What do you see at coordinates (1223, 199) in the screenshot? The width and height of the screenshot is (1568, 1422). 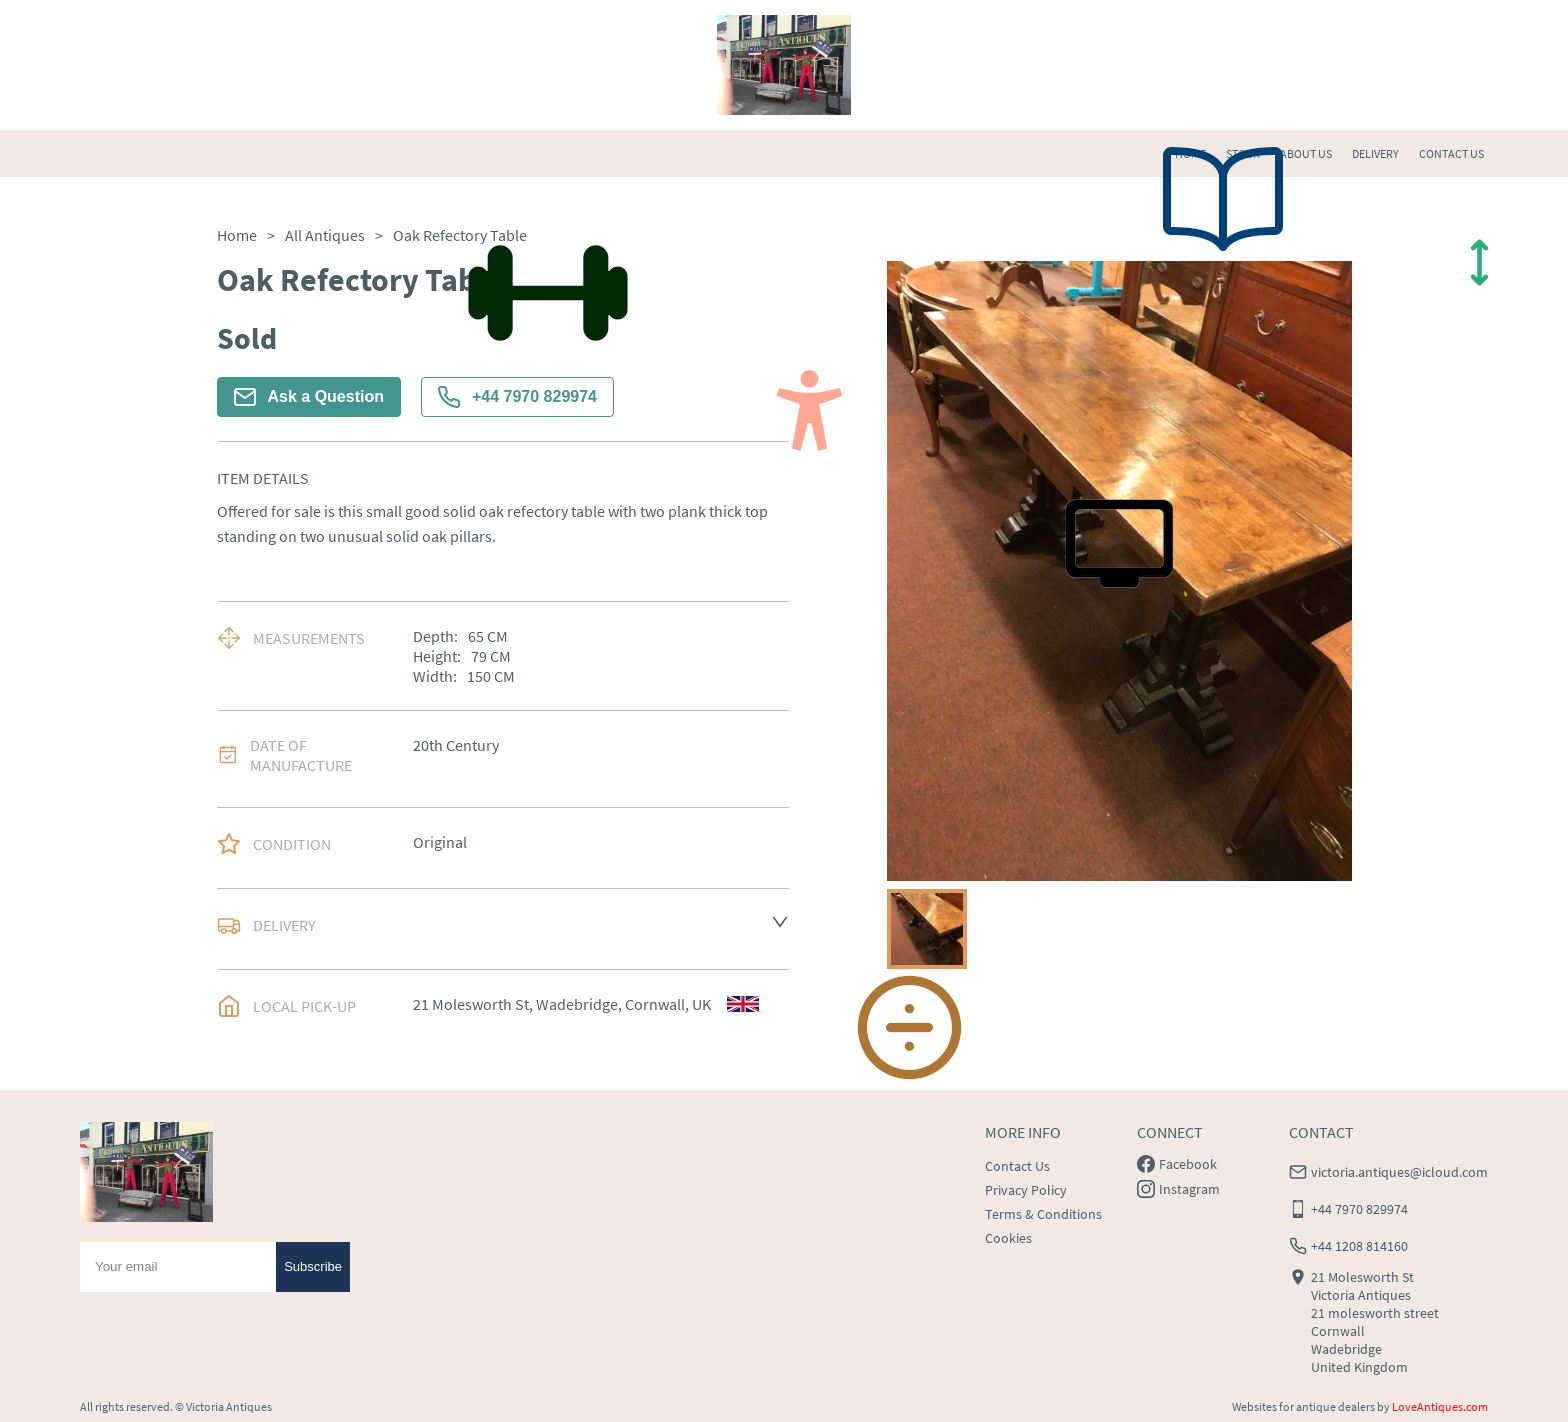 I see `open reading list or library` at bounding box center [1223, 199].